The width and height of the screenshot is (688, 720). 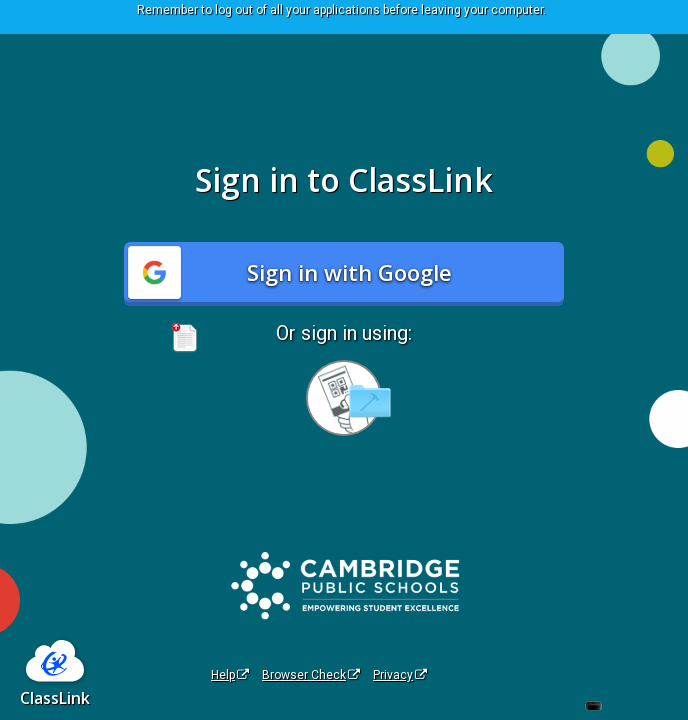 I want to click on send or upload a document, so click(x=185, y=338).